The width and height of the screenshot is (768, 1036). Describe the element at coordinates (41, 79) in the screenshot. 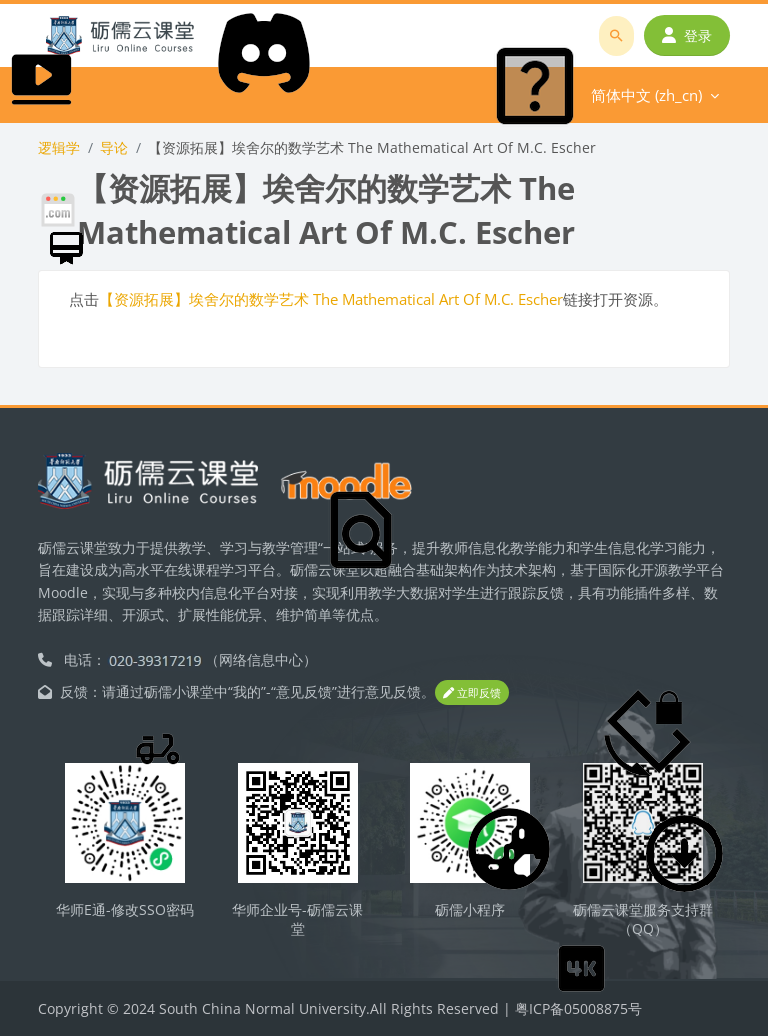

I see `play a video` at that location.